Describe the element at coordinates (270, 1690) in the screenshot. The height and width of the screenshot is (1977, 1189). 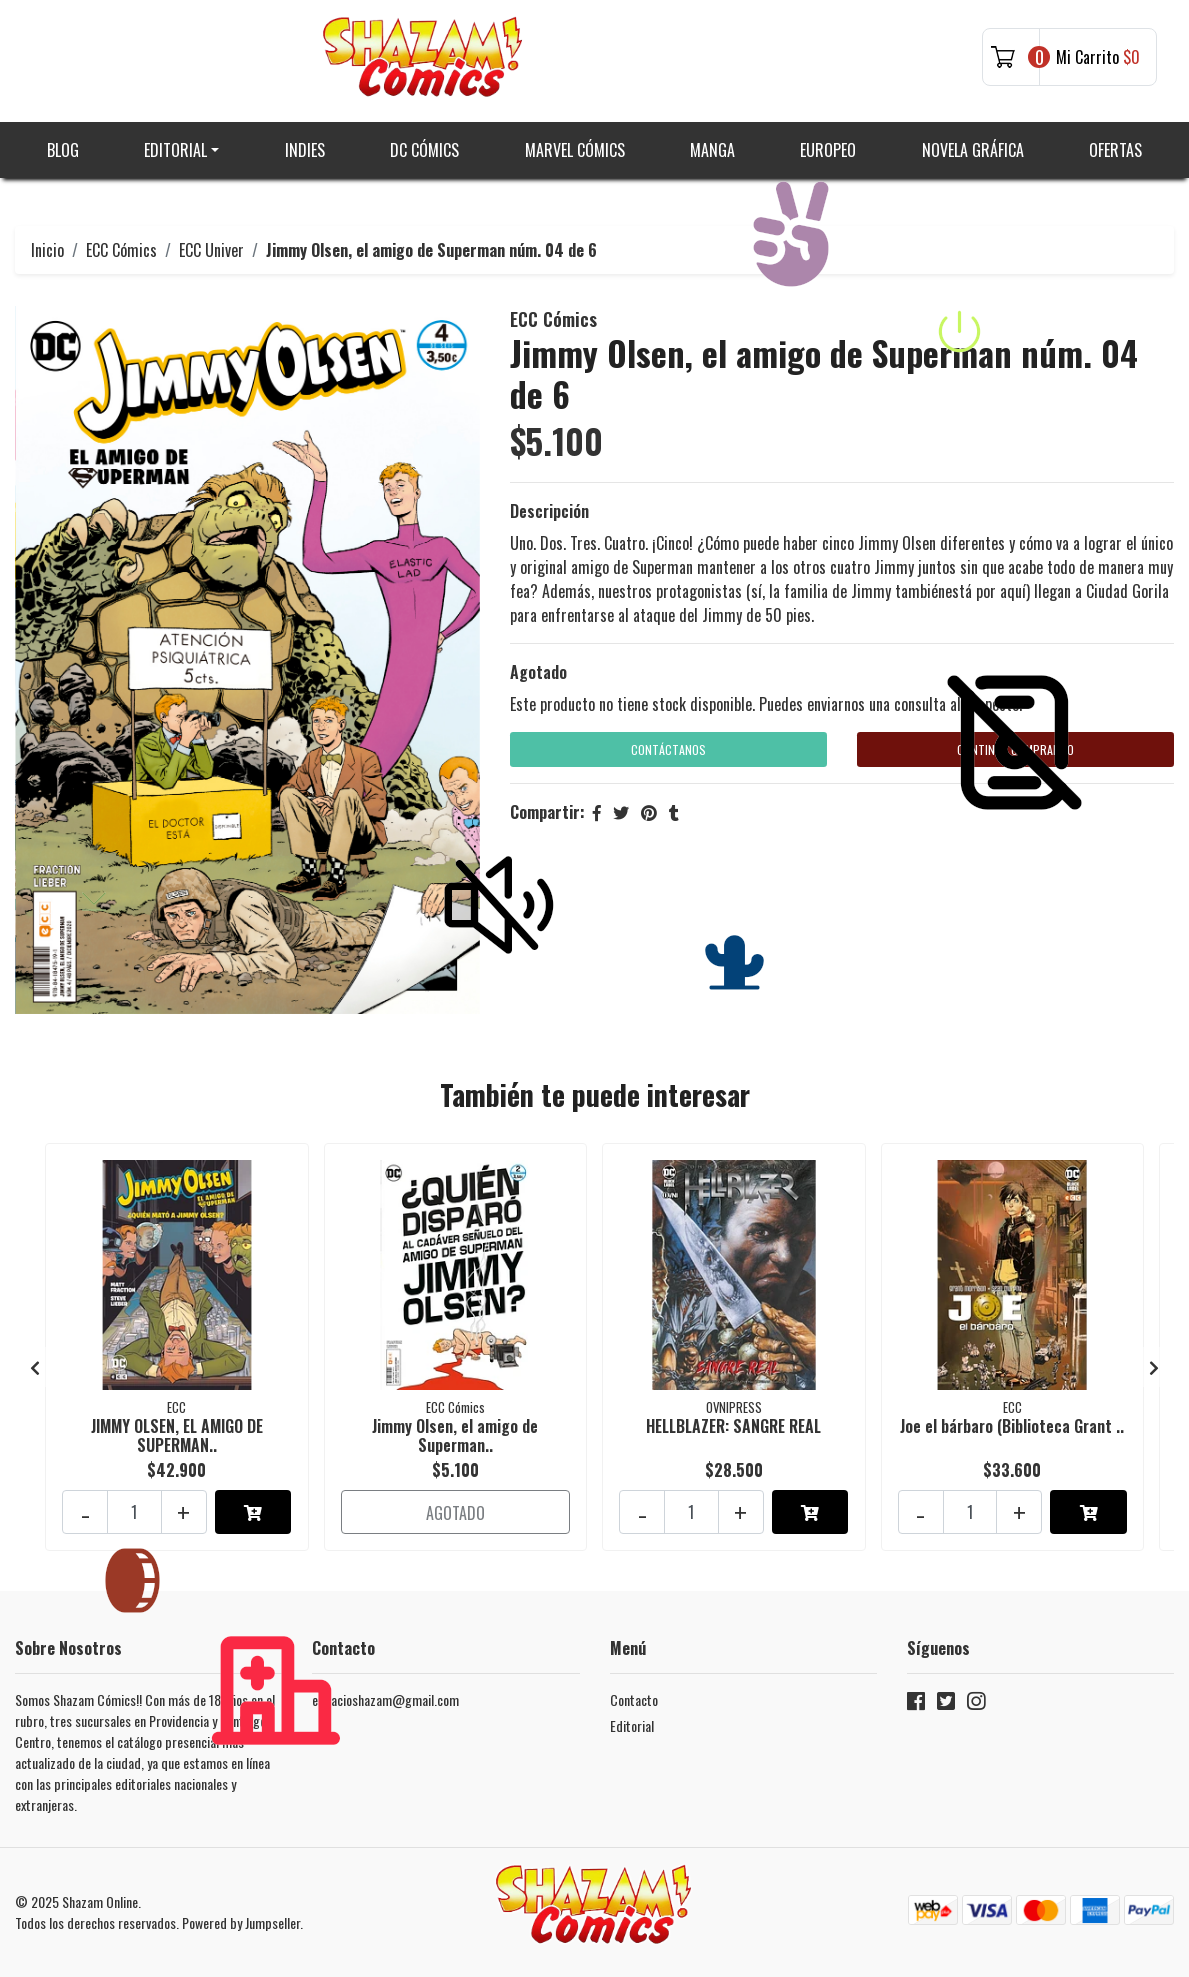
I see `find nearby hospitals or medical facilities` at that location.